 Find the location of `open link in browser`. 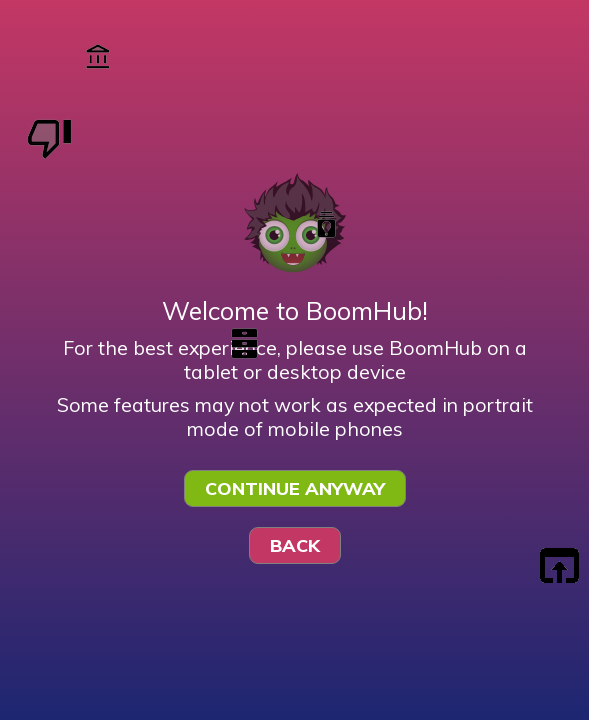

open link in browser is located at coordinates (559, 565).